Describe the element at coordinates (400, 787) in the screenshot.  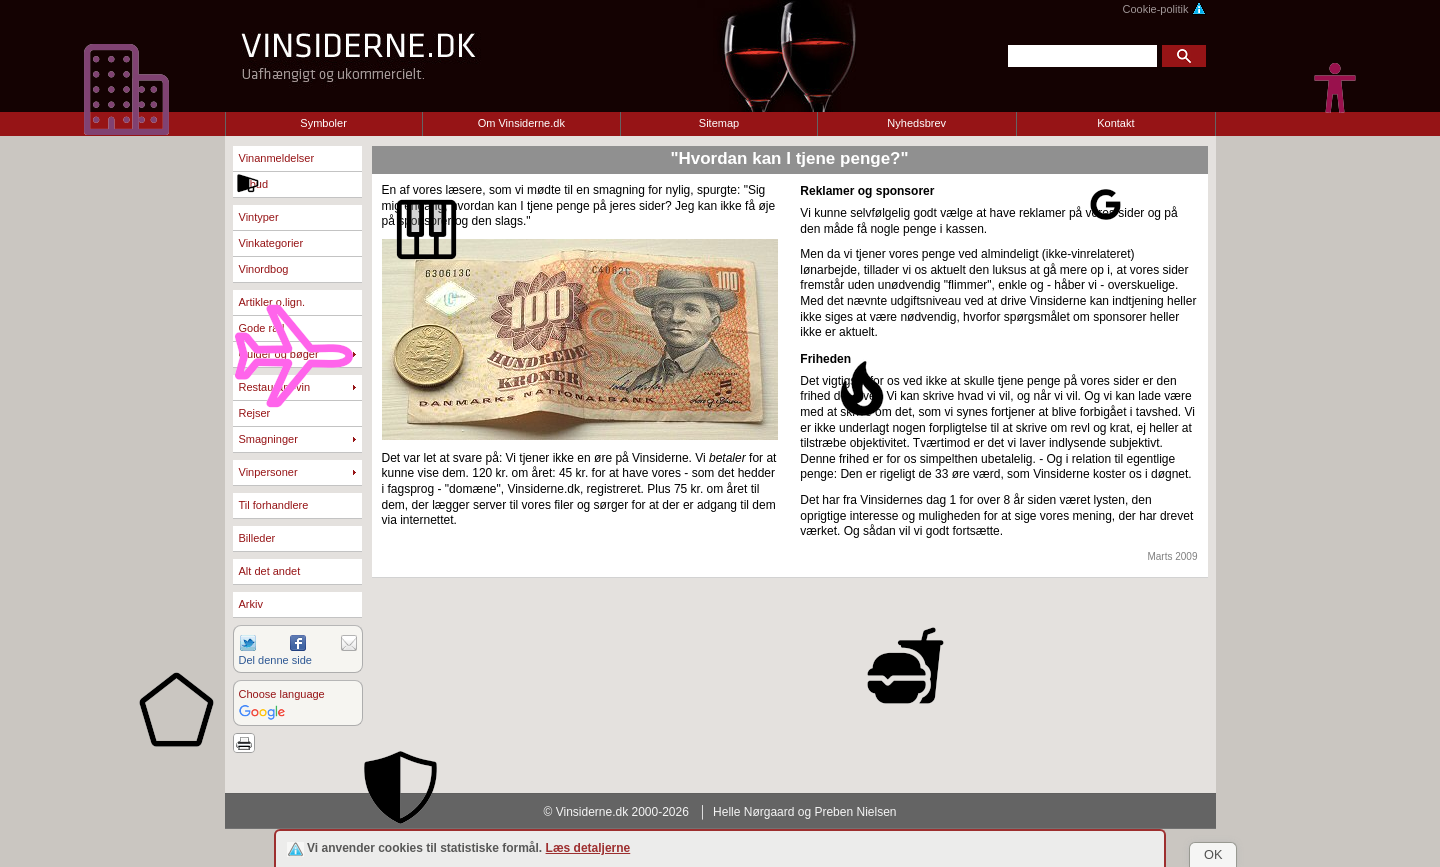
I see `indicates partial security or protection status` at that location.